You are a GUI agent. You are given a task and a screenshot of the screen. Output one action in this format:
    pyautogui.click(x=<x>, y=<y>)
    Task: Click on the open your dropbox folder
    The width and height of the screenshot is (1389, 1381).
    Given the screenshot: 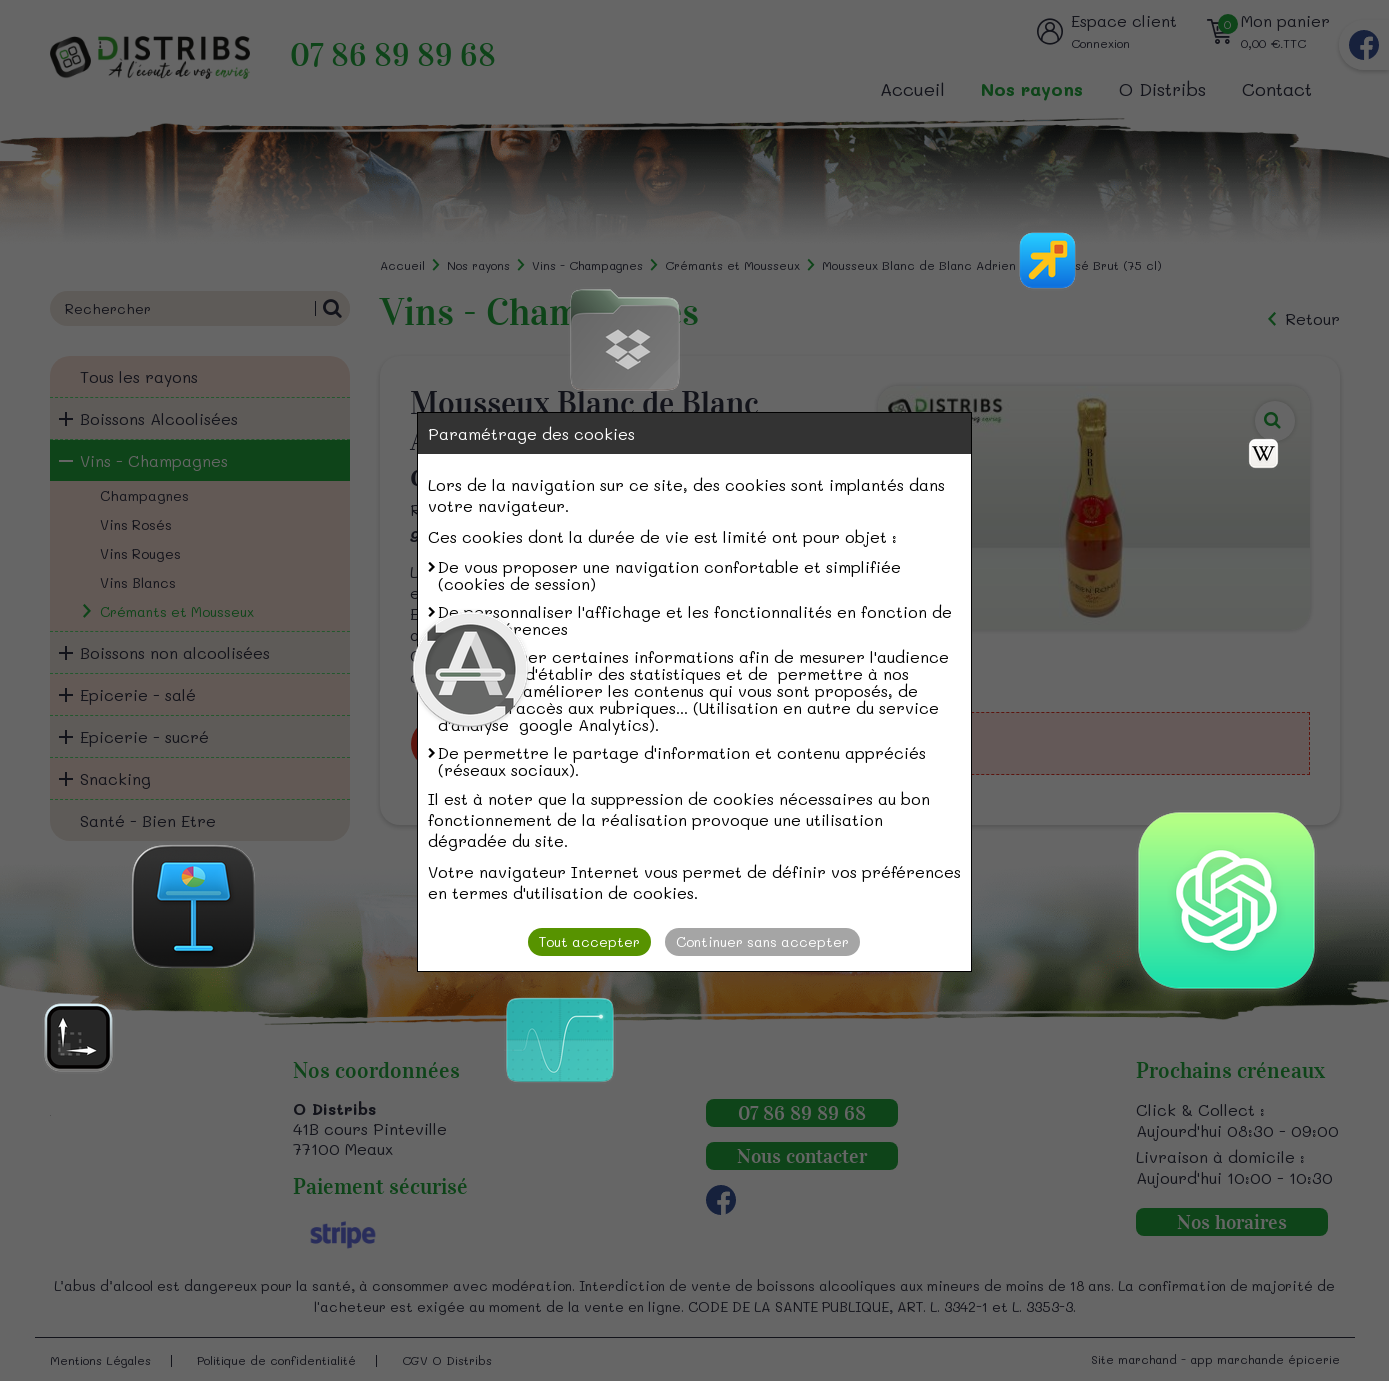 What is the action you would take?
    pyautogui.click(x=625, y=340)
    